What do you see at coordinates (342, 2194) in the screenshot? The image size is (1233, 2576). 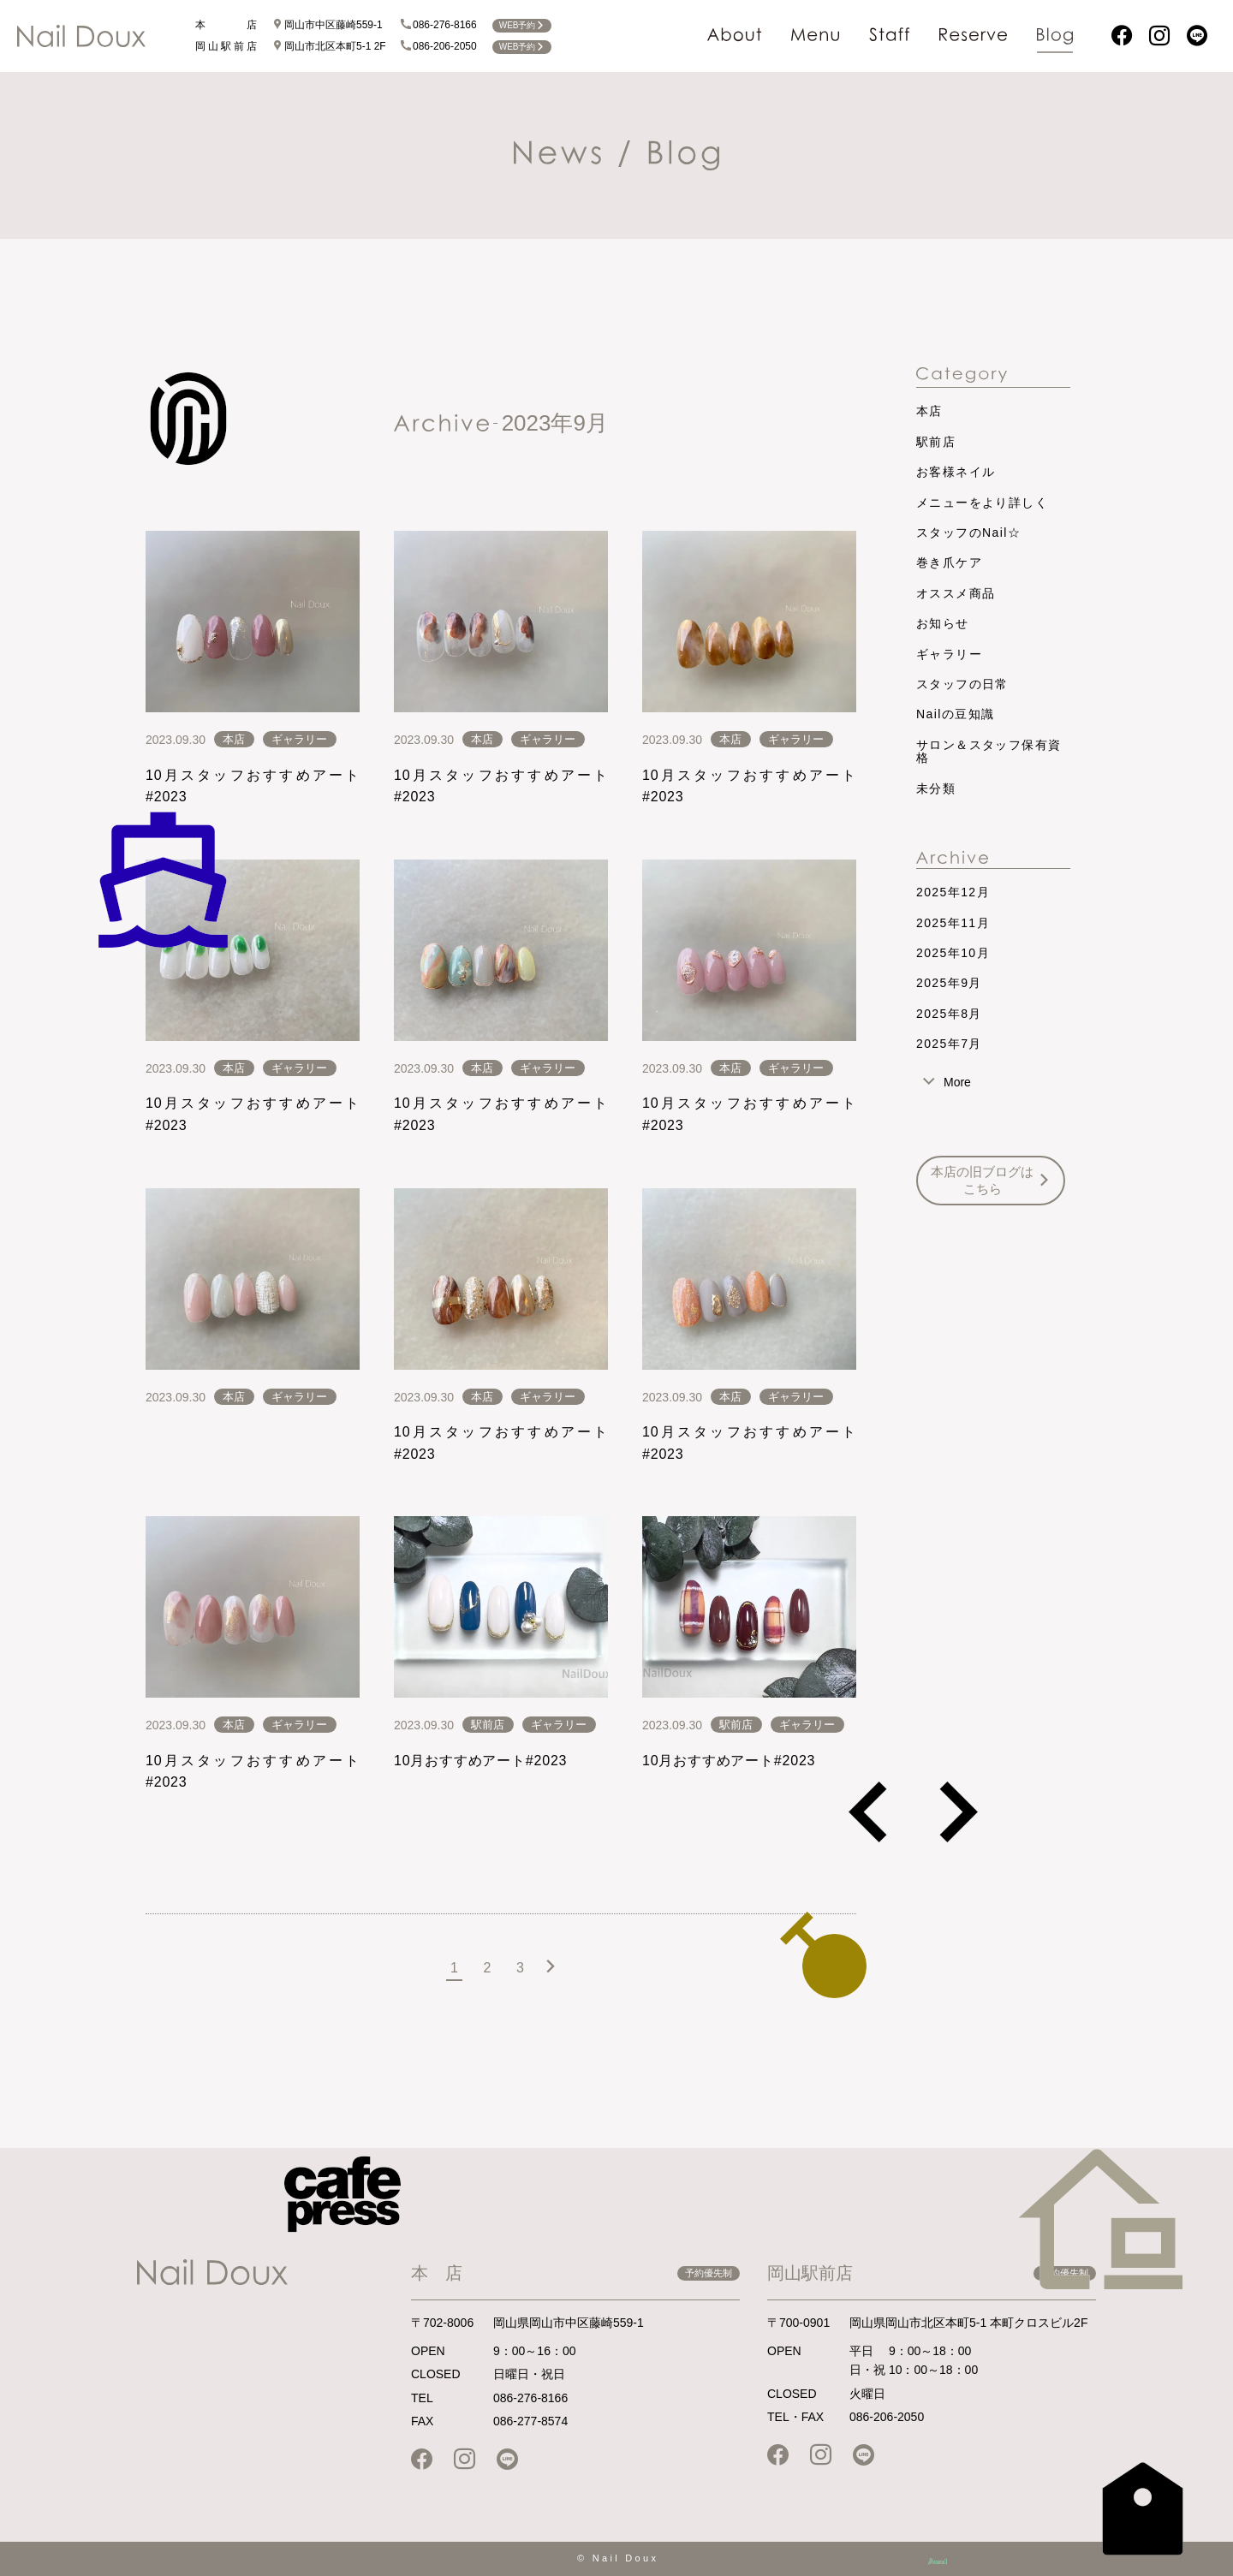 I see `visit cafepress website or app` at bounding box center [342, 2194].